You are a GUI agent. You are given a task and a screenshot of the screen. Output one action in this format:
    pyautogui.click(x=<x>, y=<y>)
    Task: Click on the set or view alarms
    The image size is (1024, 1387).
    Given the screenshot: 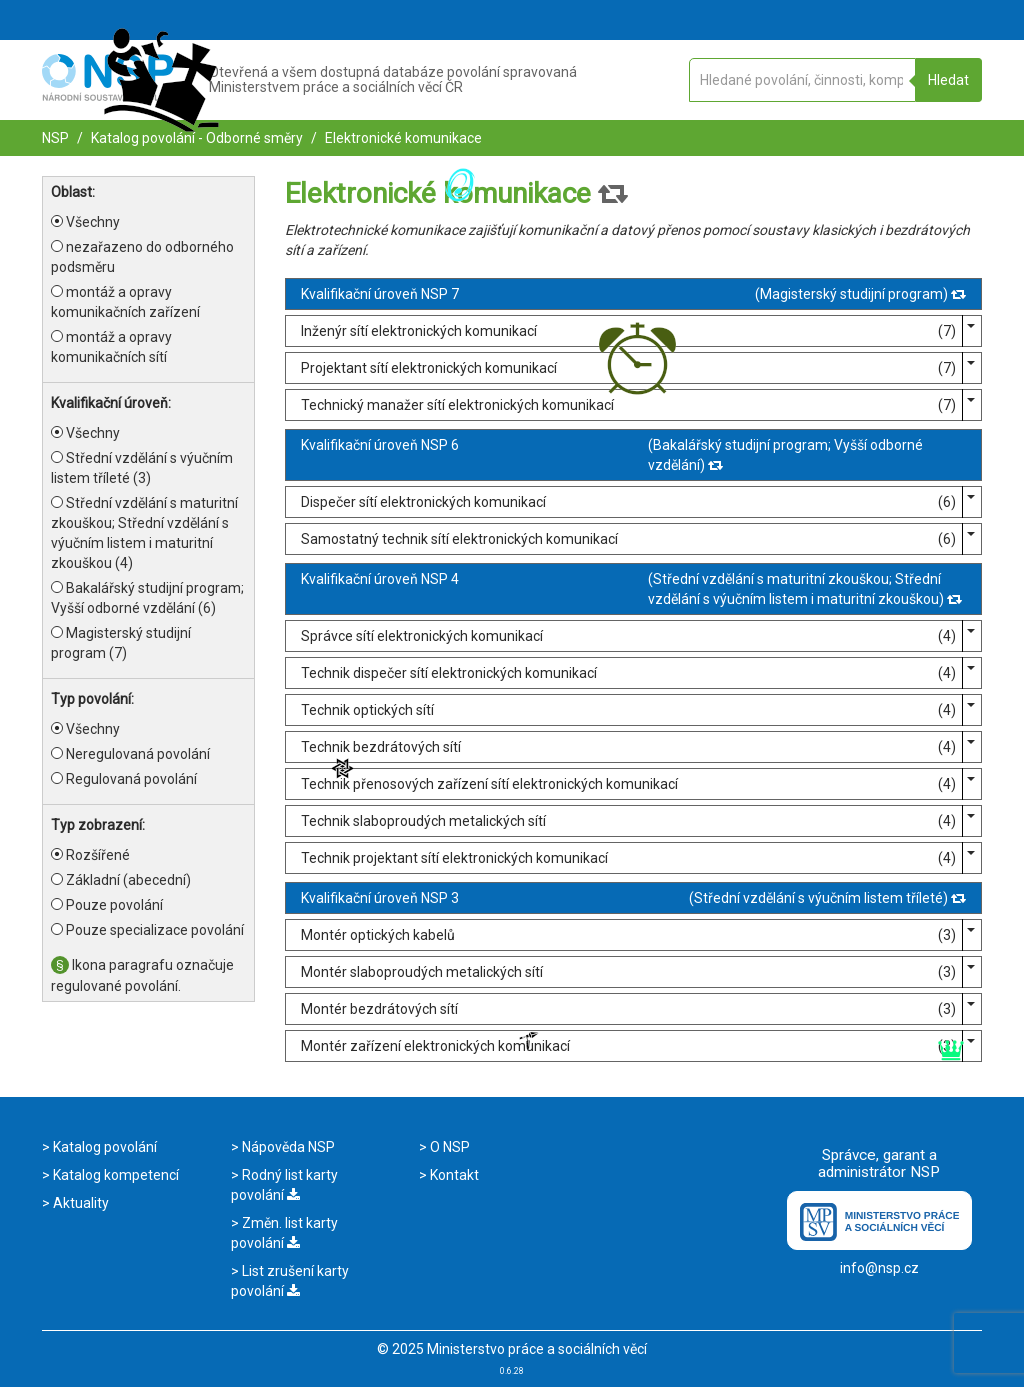 What is the action you would take?
    pyautogui.click(x=637, y=358)
    